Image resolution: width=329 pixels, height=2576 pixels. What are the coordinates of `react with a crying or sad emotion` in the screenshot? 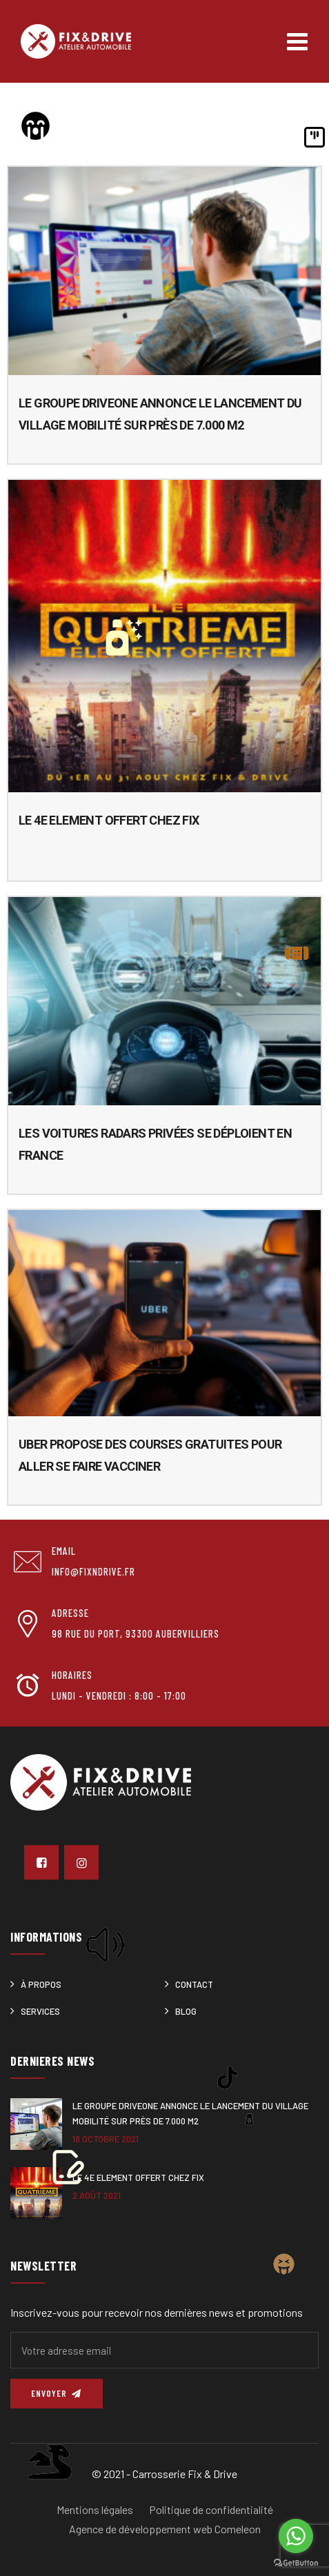 It's located at (35, 125).